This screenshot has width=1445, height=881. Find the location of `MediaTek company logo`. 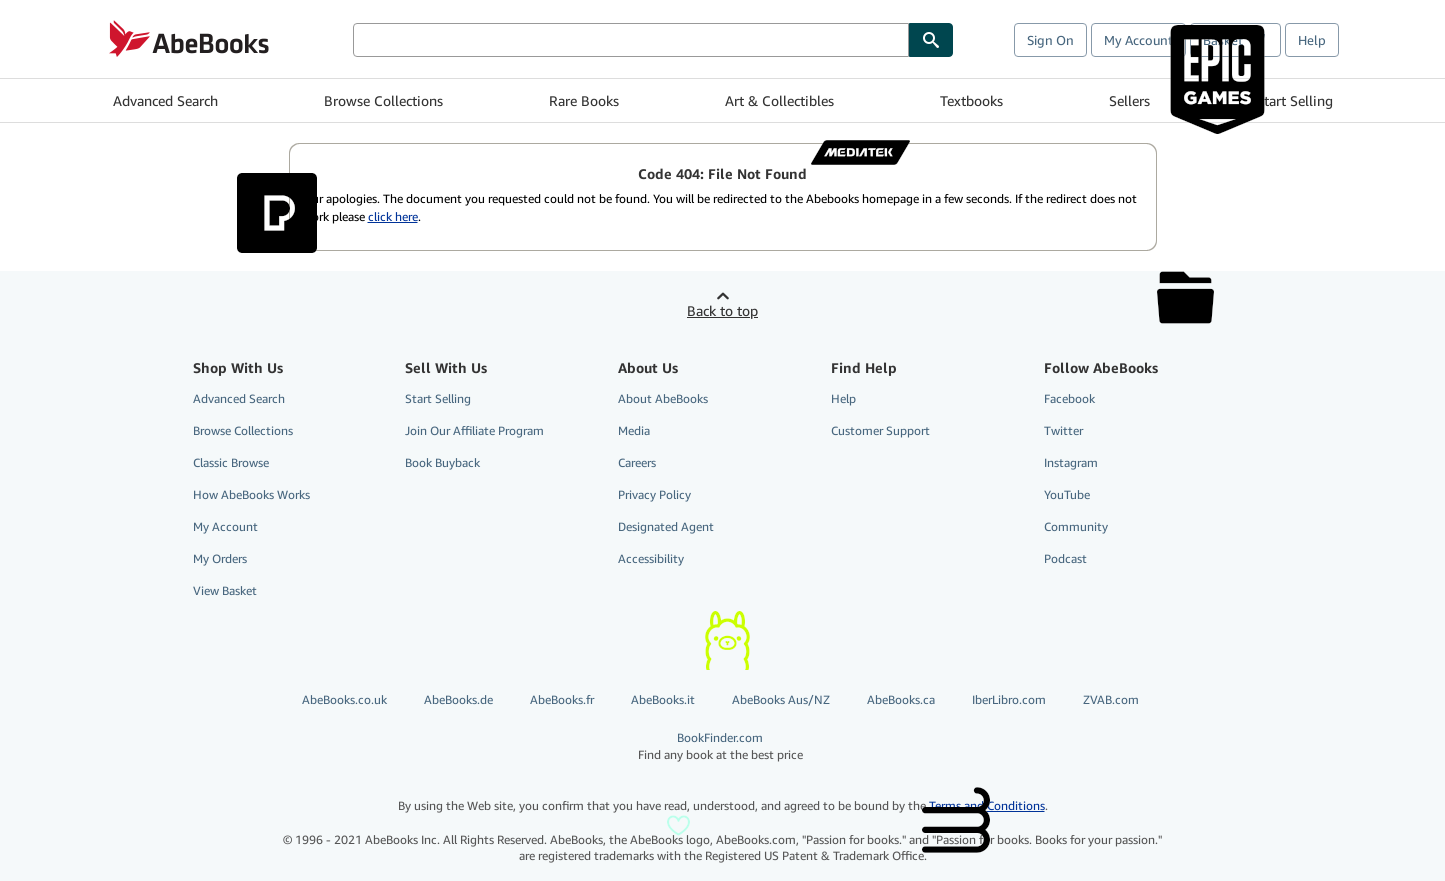

MediaTek company logo is located at coordinates (860, 152).